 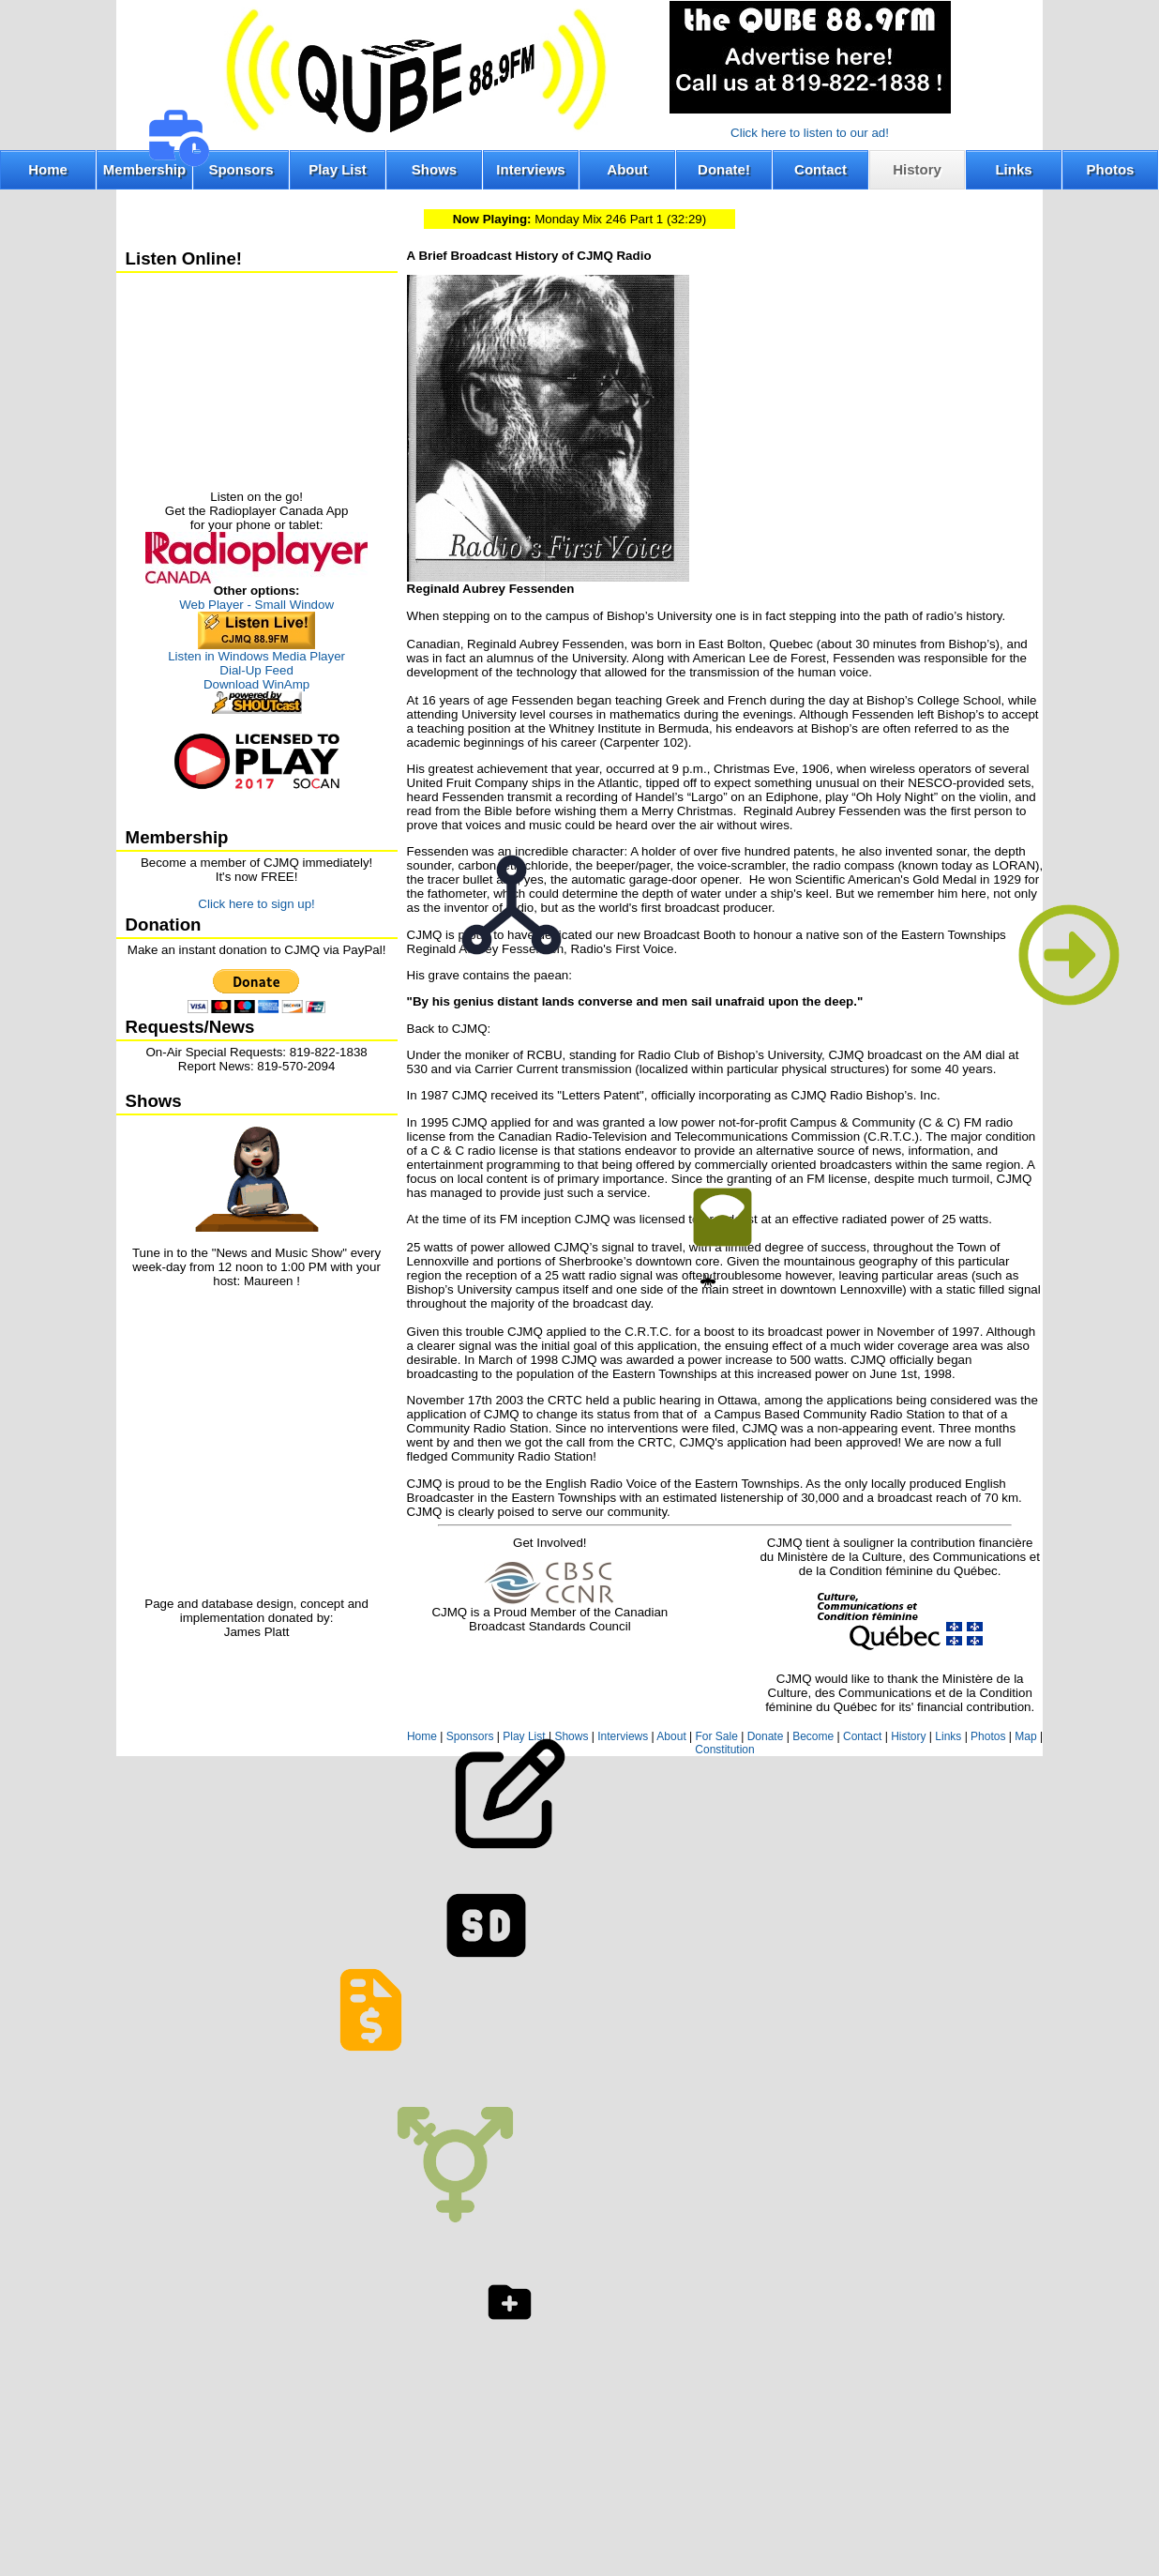 I want to click on indicates standard definition video quality, so click(x=486, y=1925).